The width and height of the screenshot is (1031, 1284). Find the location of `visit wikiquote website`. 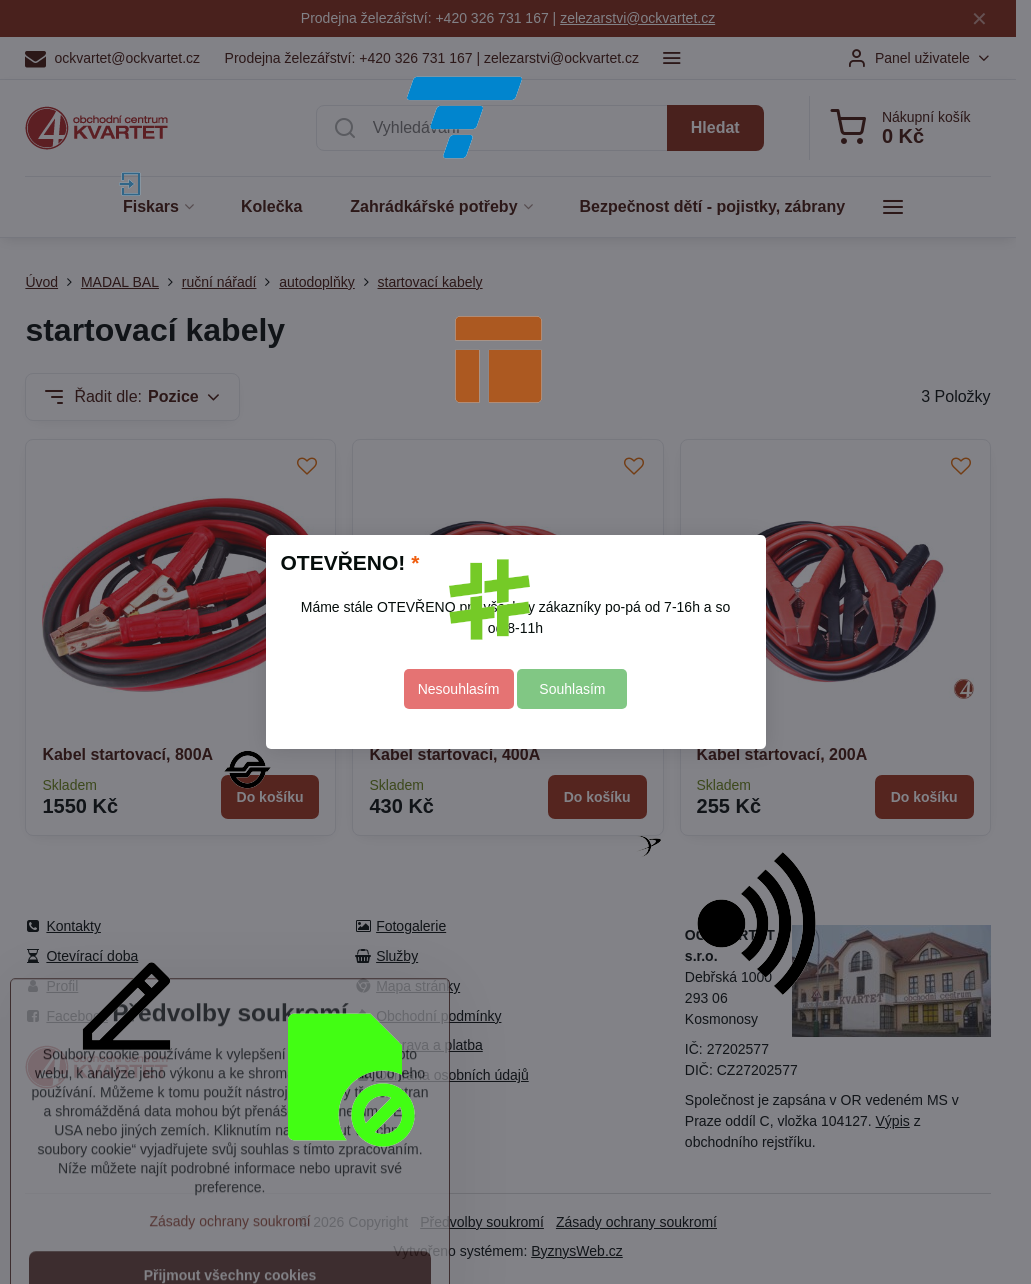

visit wikiquote website is located at coordinates (756, 923).